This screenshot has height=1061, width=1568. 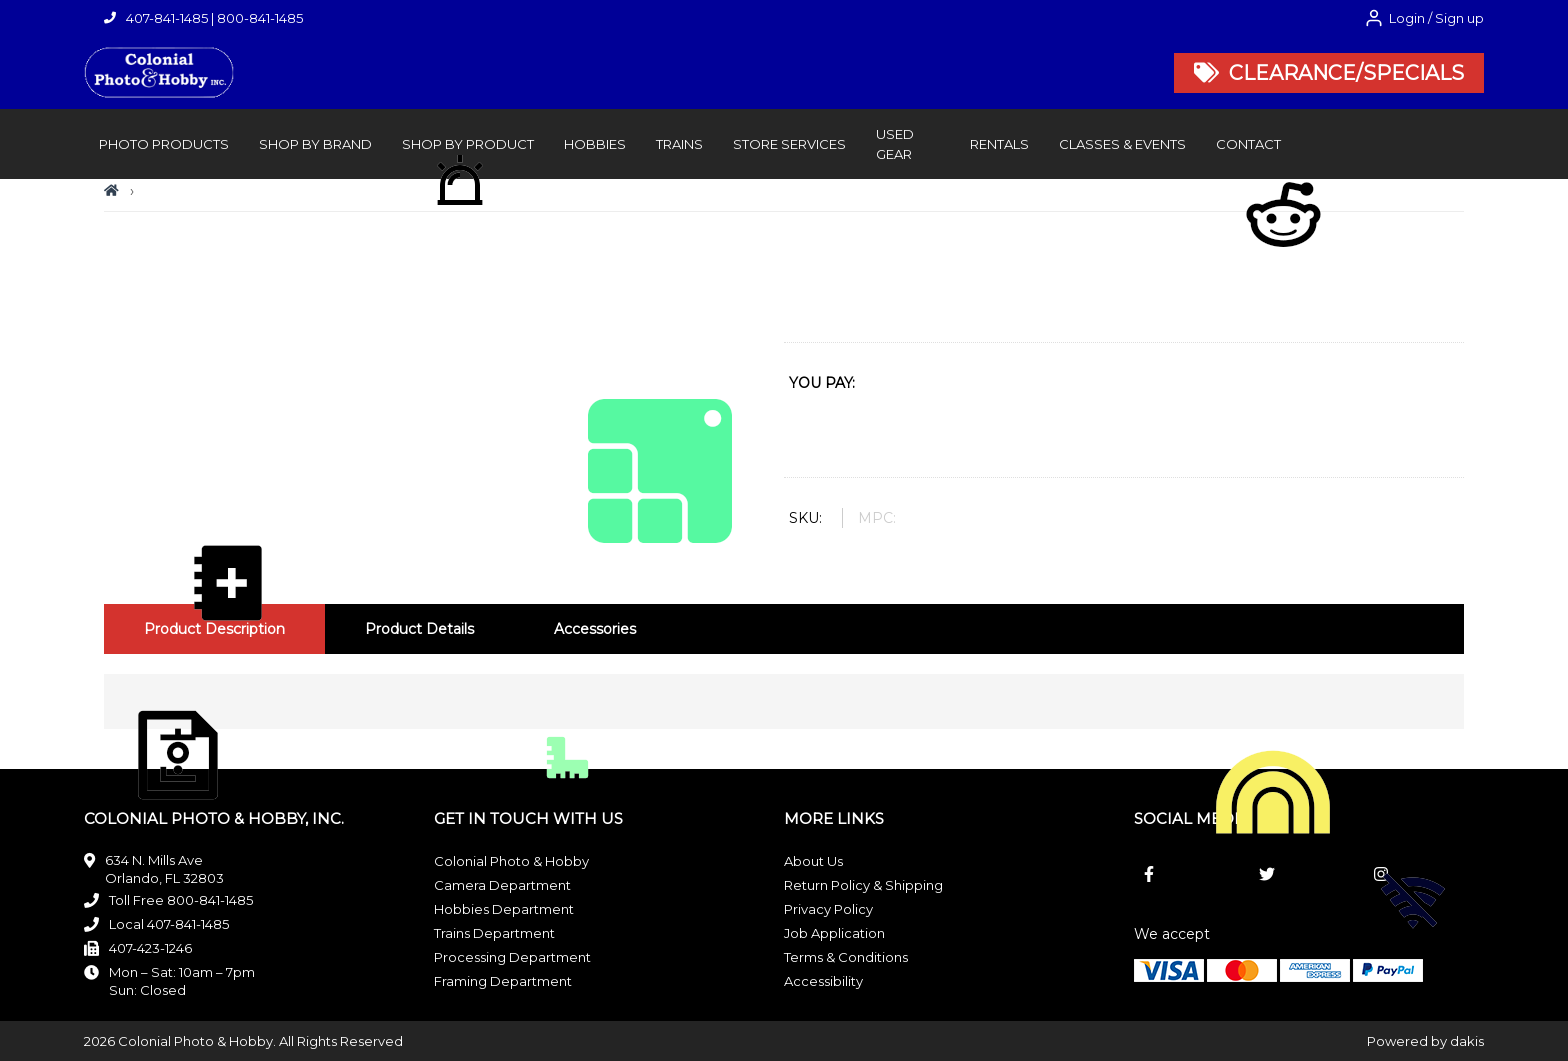 I want to click on access measurement or ruler tool, so click(x=567, y=757).